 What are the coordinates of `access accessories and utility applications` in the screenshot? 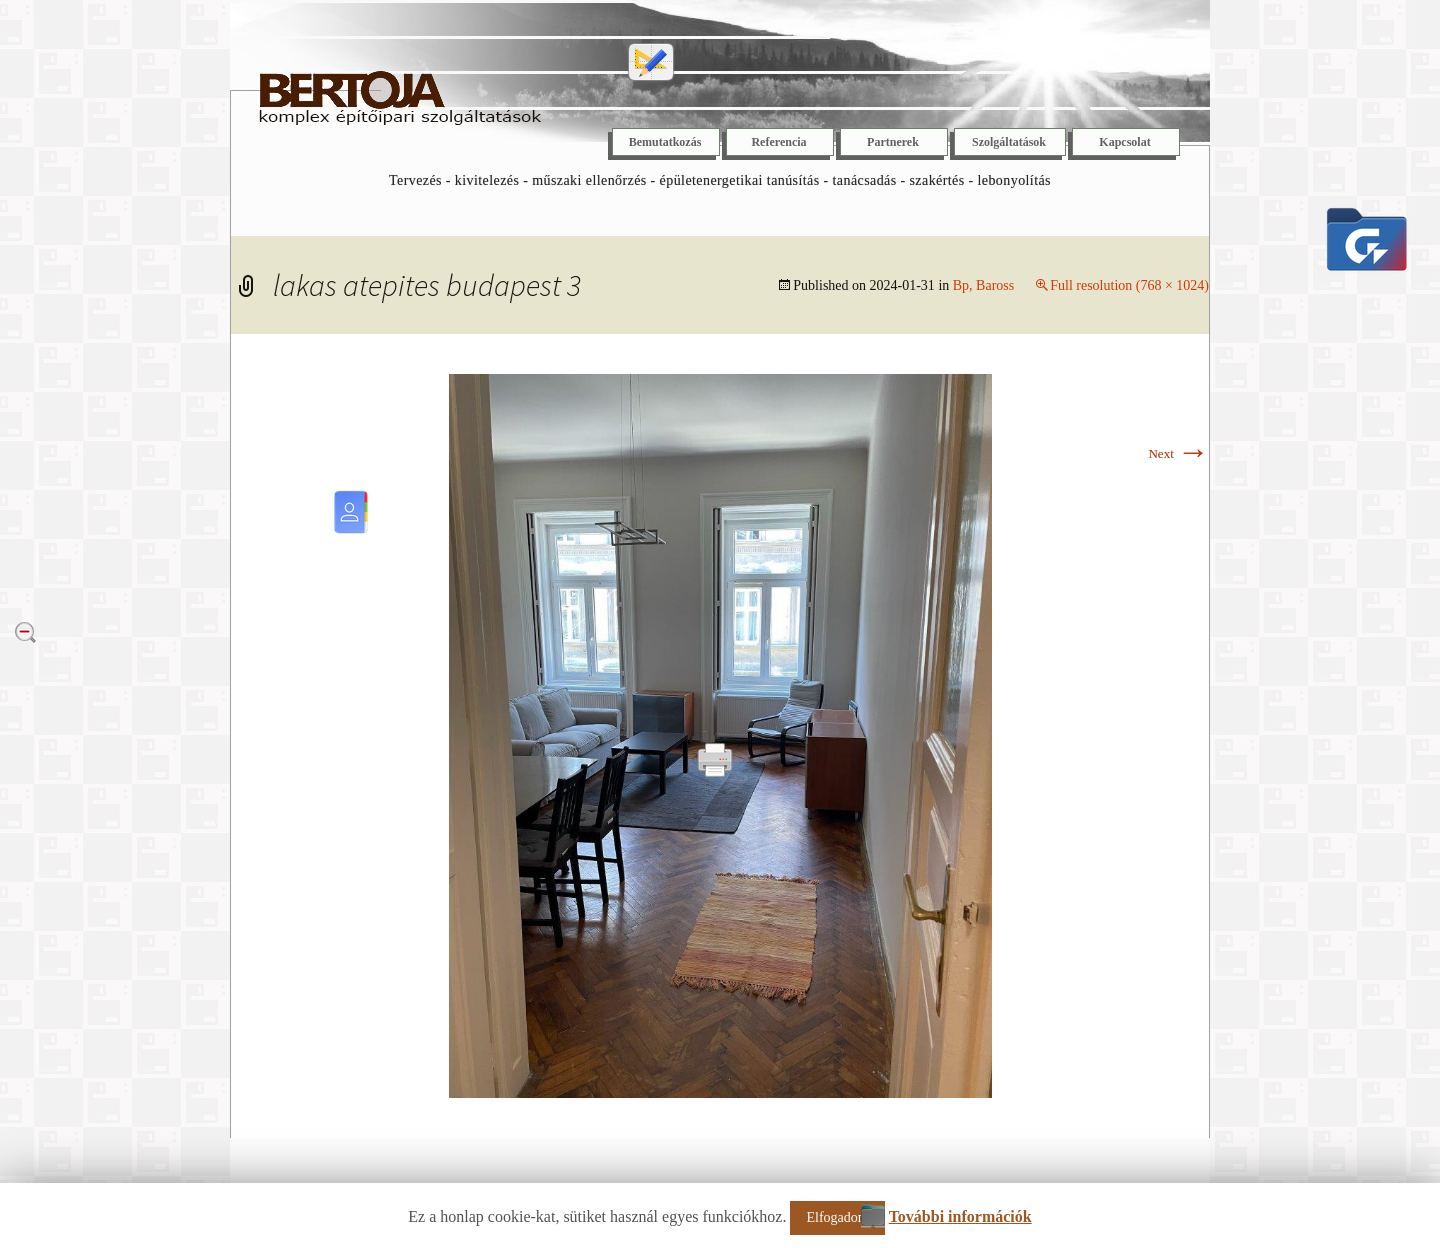 It's located at (651, 62).